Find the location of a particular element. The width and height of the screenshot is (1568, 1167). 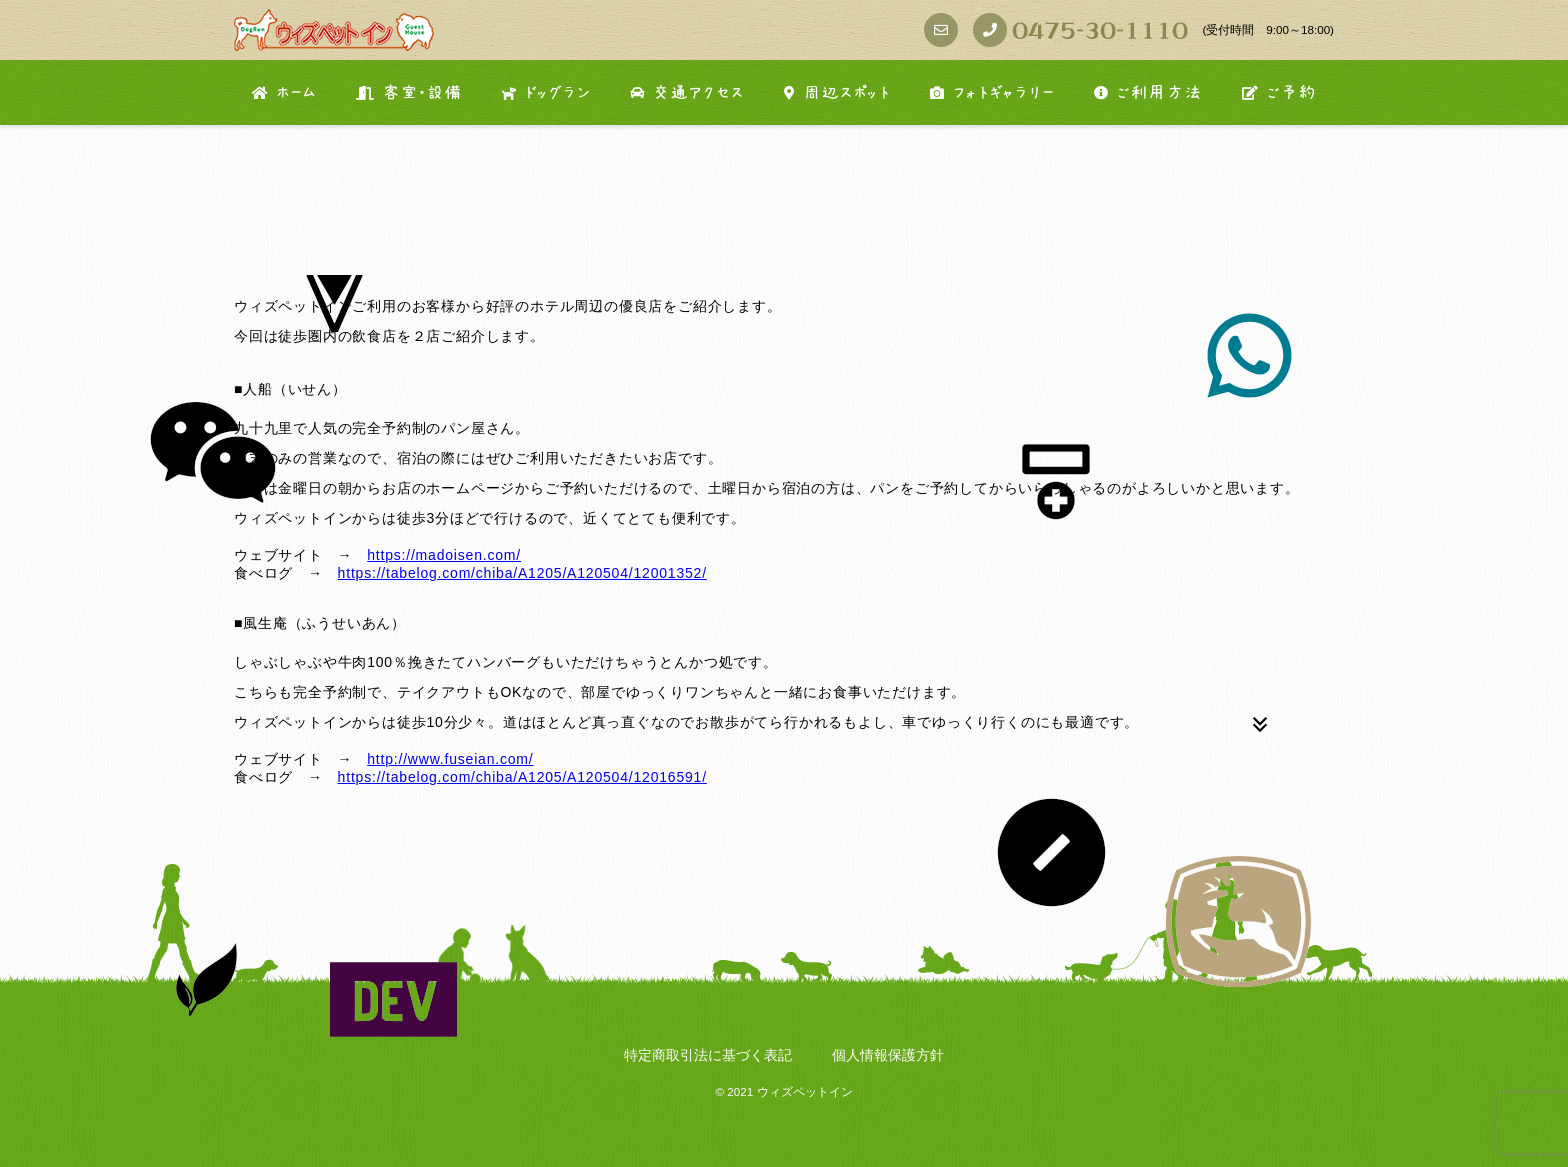

John Deere brand logo is located at coordinates (1238, 921).